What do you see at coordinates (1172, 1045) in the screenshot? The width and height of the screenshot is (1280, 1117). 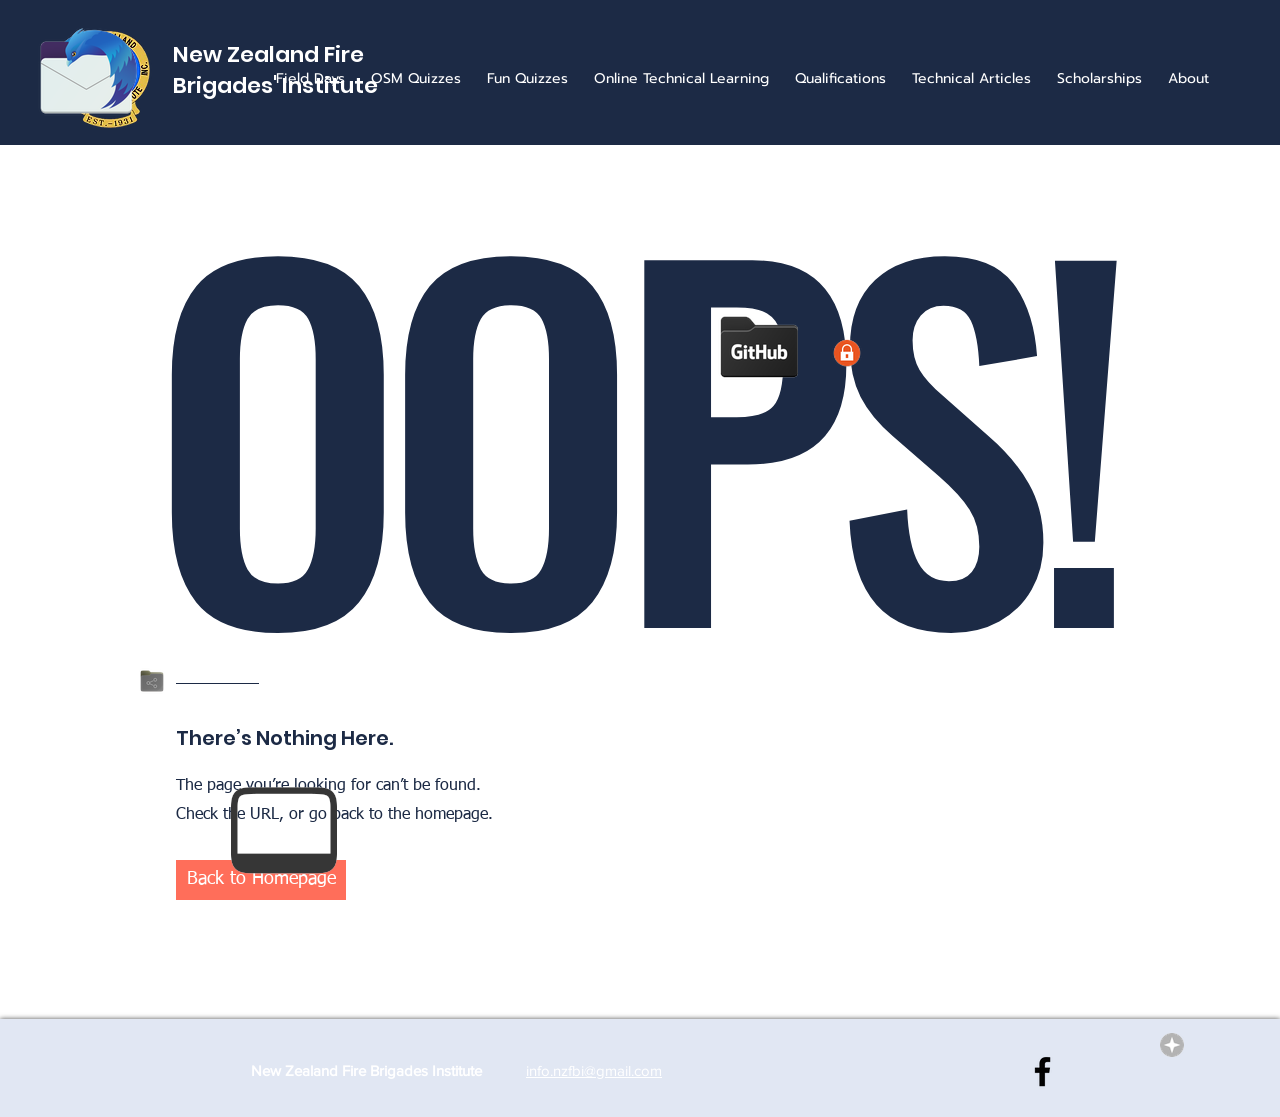 I see `remove trusted status from a bluetooth device` at bounding box center [1172, 1045].